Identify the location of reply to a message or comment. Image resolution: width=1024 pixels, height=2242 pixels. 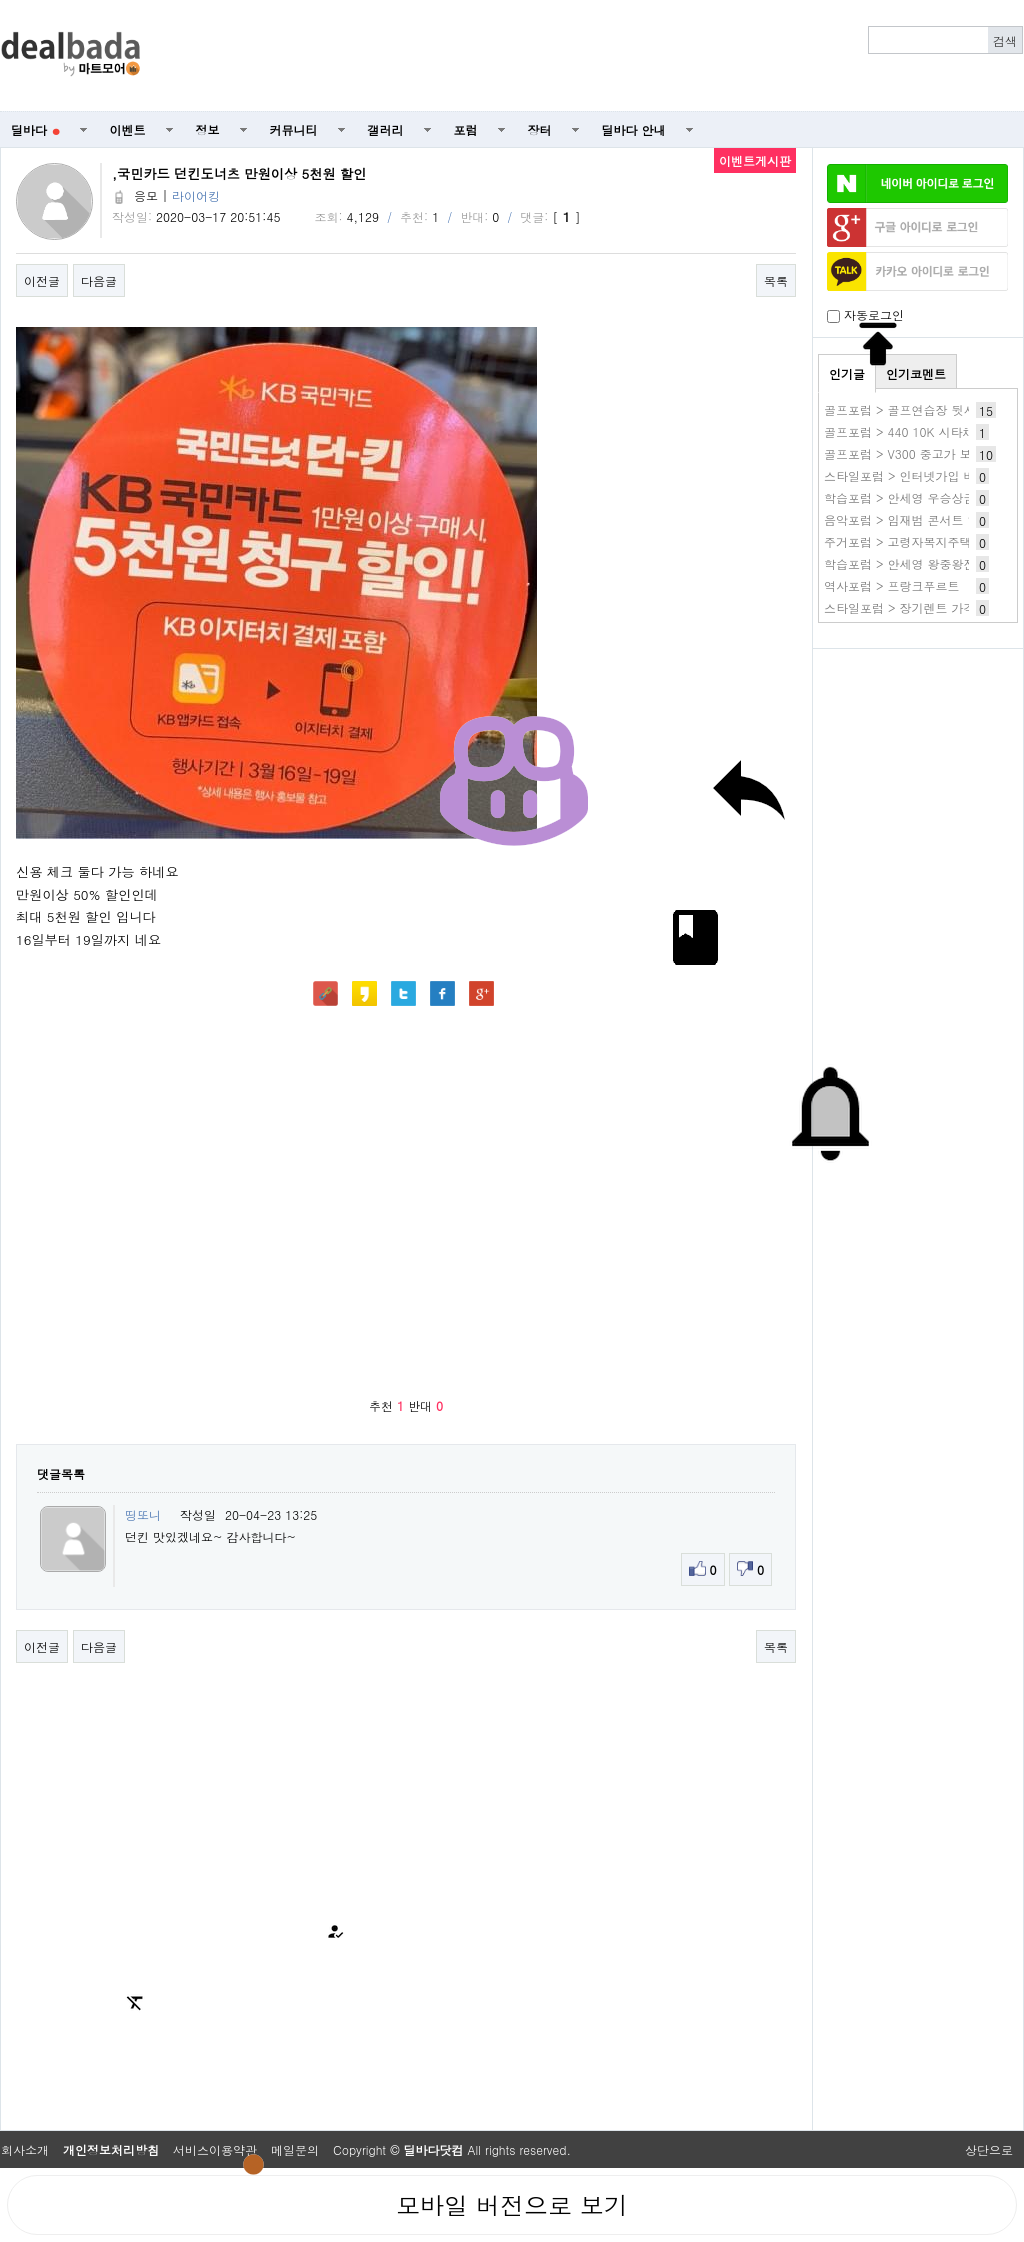
(749, 788).